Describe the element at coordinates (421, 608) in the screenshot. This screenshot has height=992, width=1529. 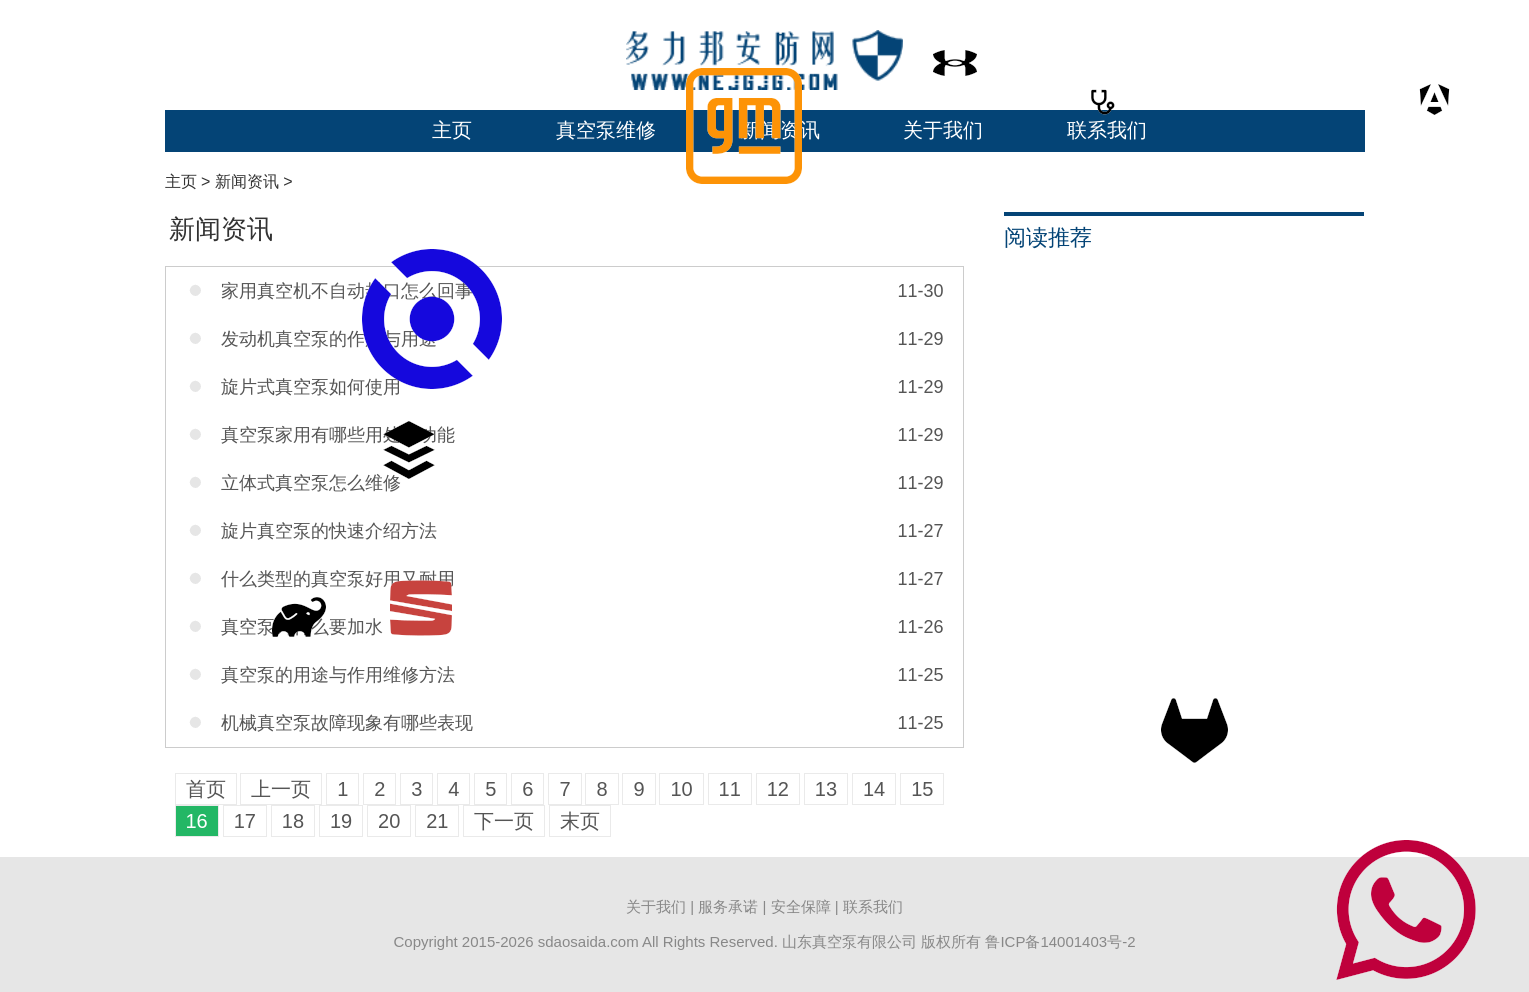
I see `SEAT car brand logo` at that location.